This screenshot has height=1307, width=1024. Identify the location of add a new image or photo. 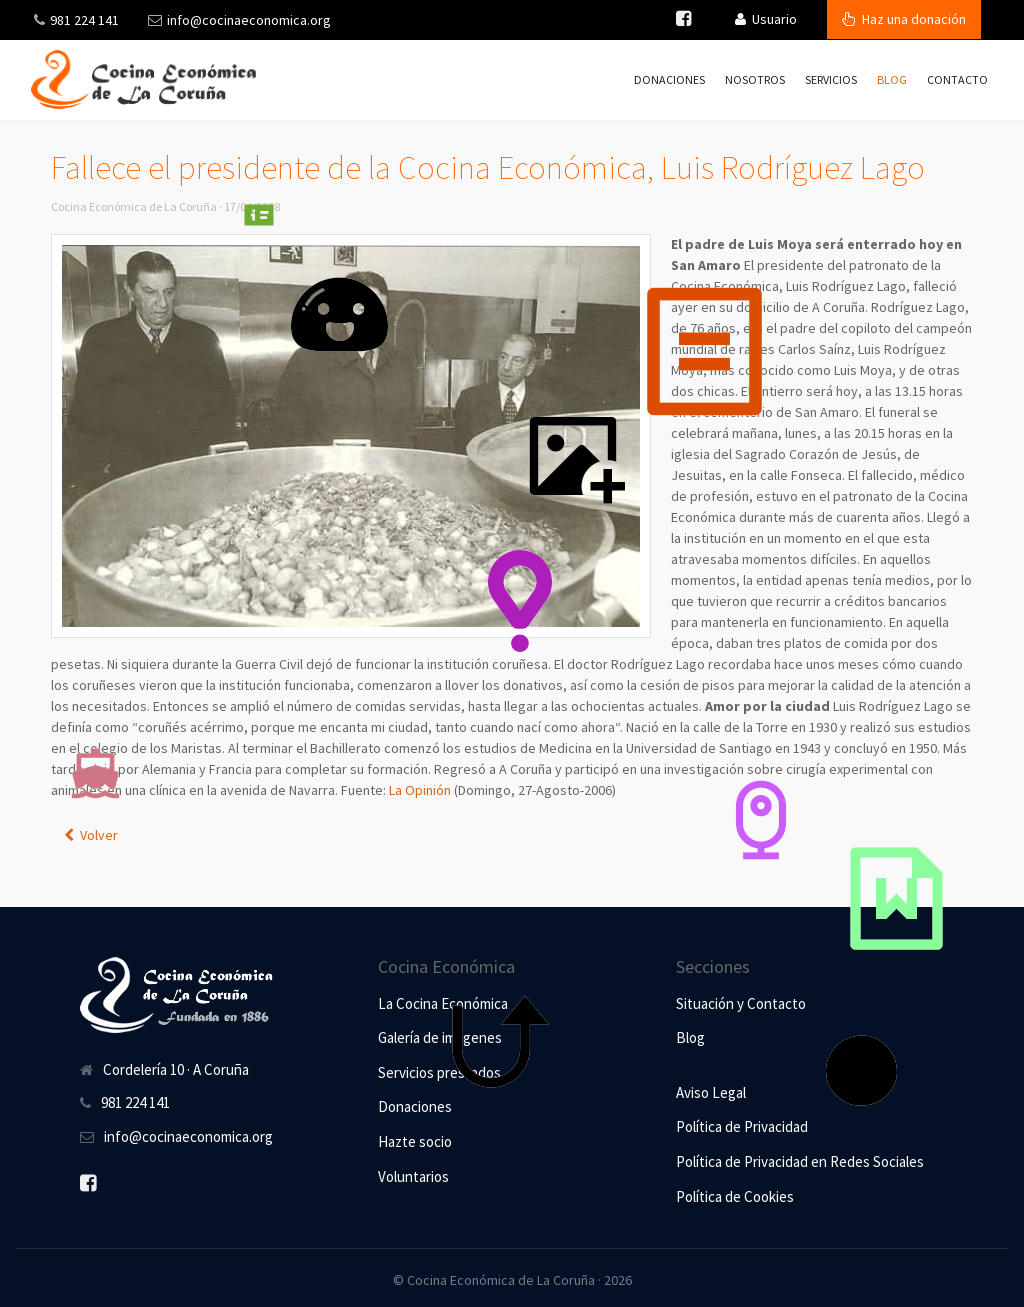
(573, 456).